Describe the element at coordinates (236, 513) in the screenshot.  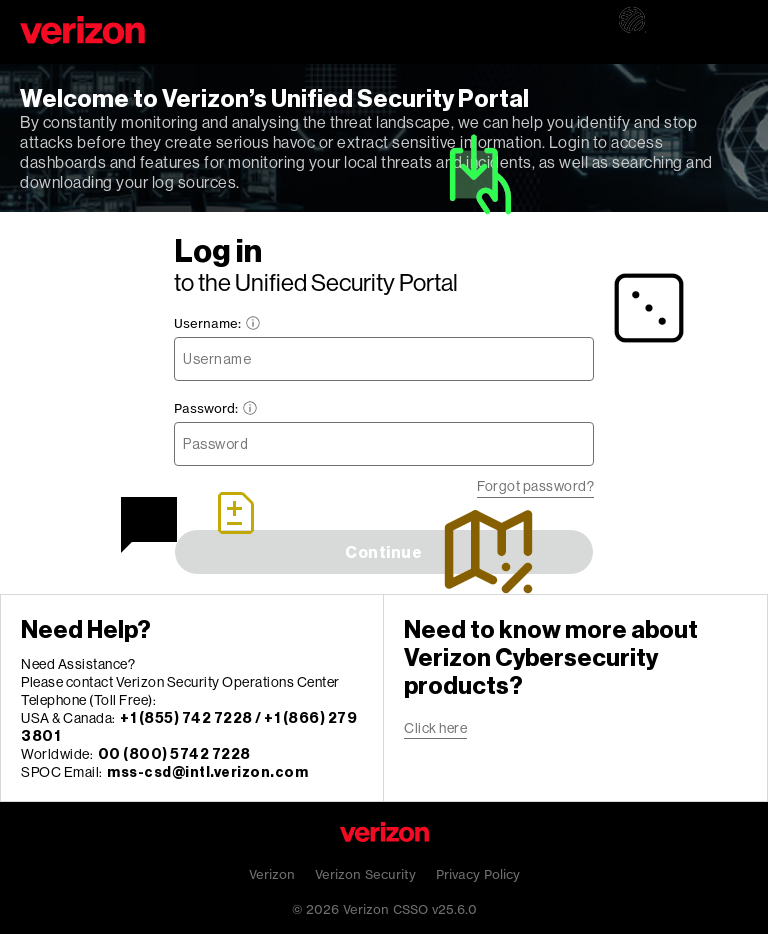
I see `view file differences or changes` at that location.